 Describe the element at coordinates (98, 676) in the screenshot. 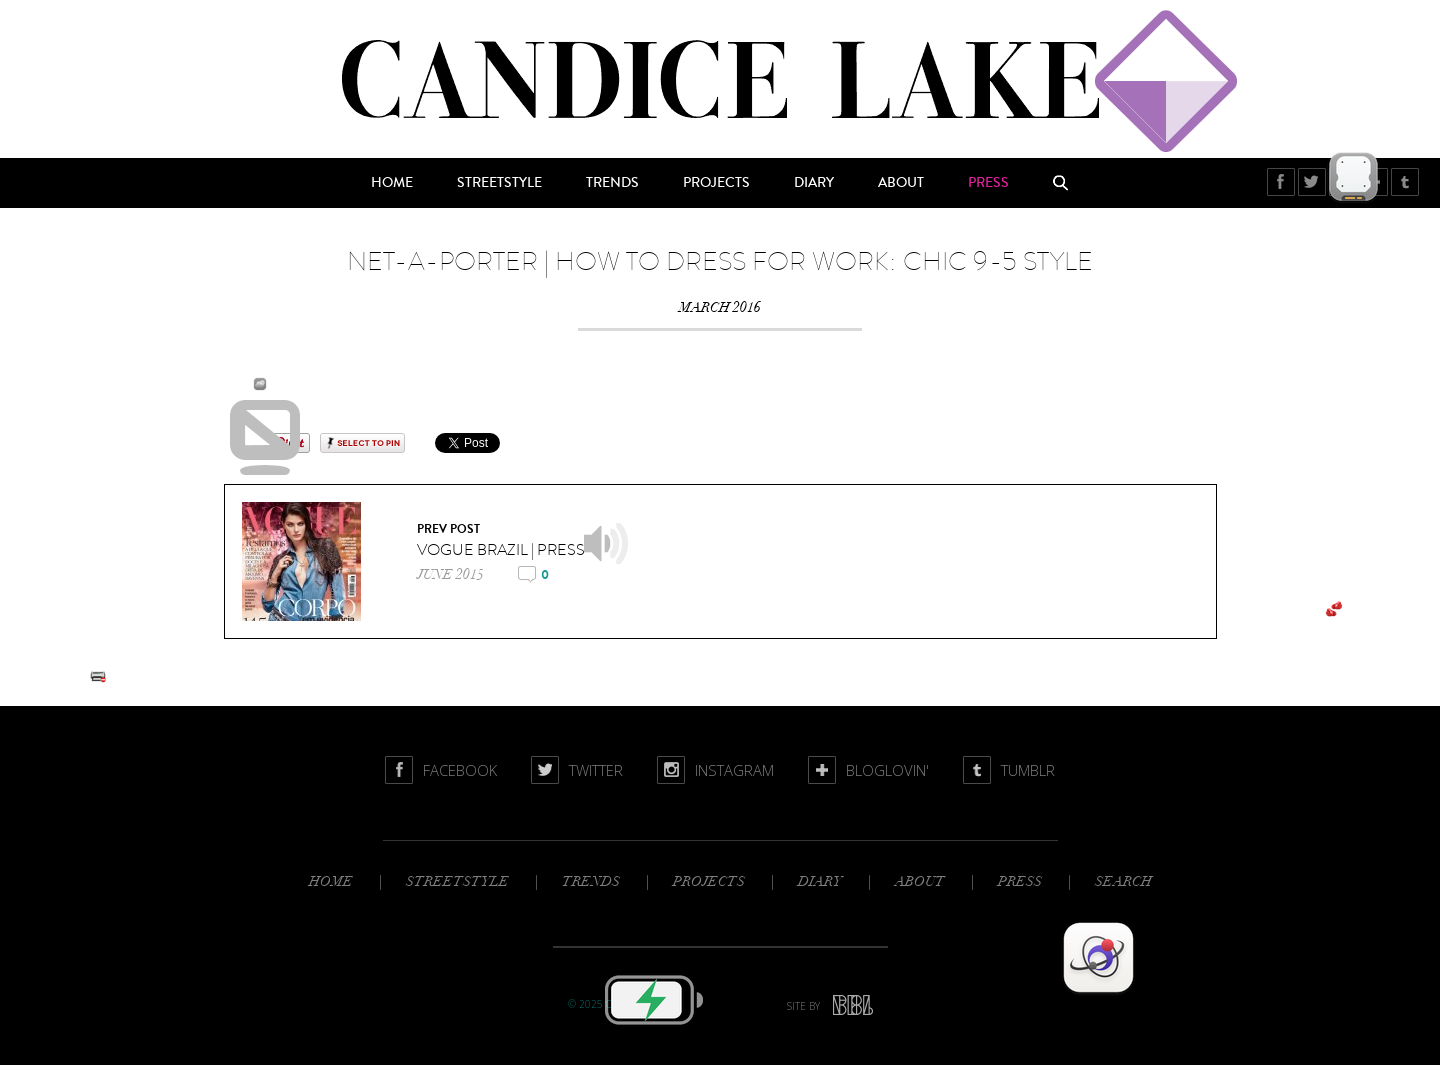

I see `indicates a printer error or malfunction` at that location.